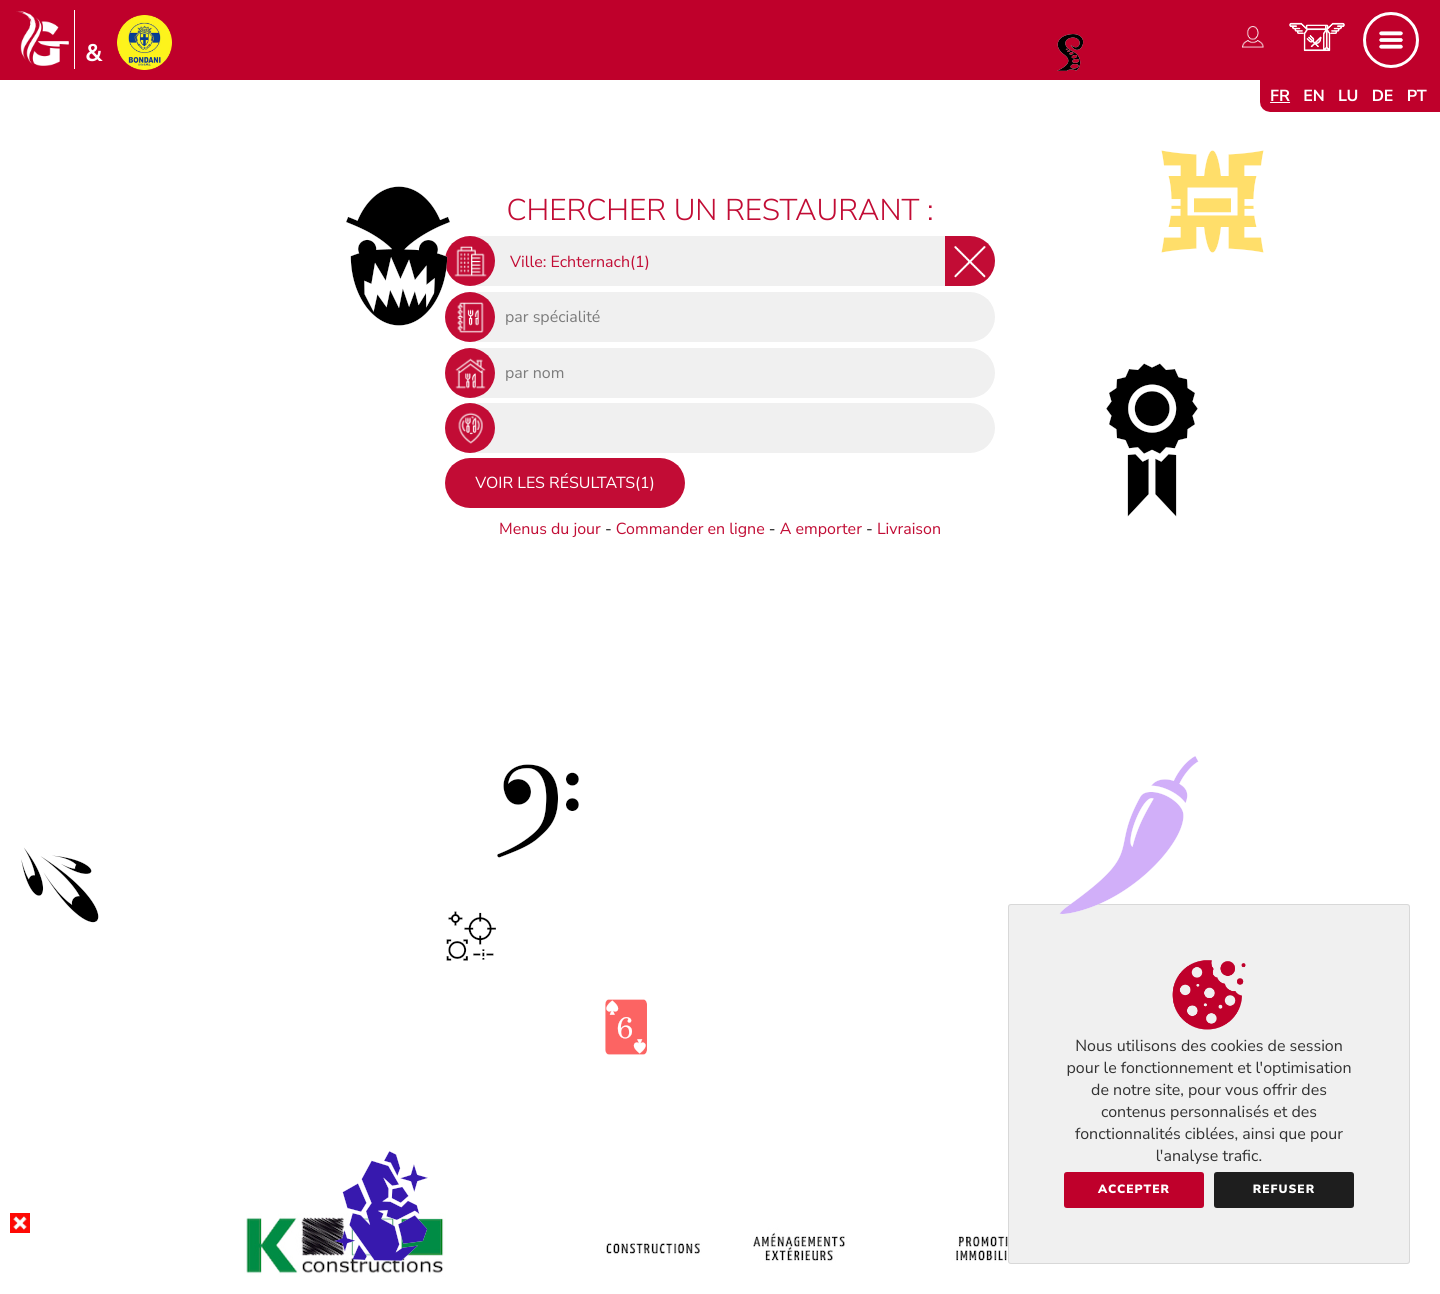  What do you see at coordinates (470, 936) in the screenshot?
I see `select multiple targets or objects` at bounding box center [470, 936].